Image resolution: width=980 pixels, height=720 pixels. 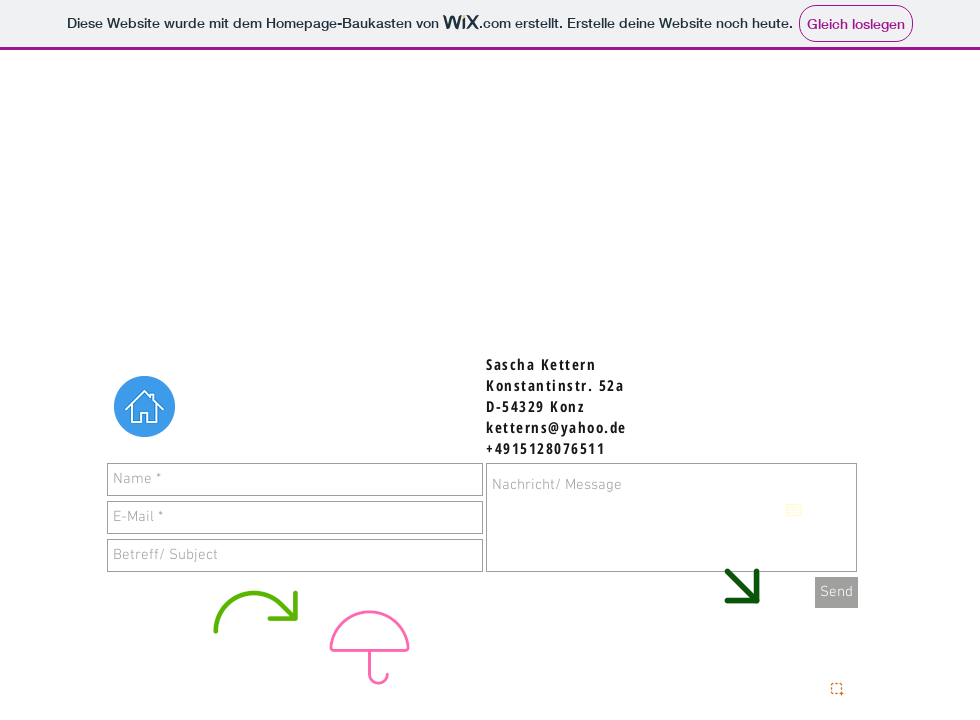 I want to click on view data in table format, so click(x=794, y=510).